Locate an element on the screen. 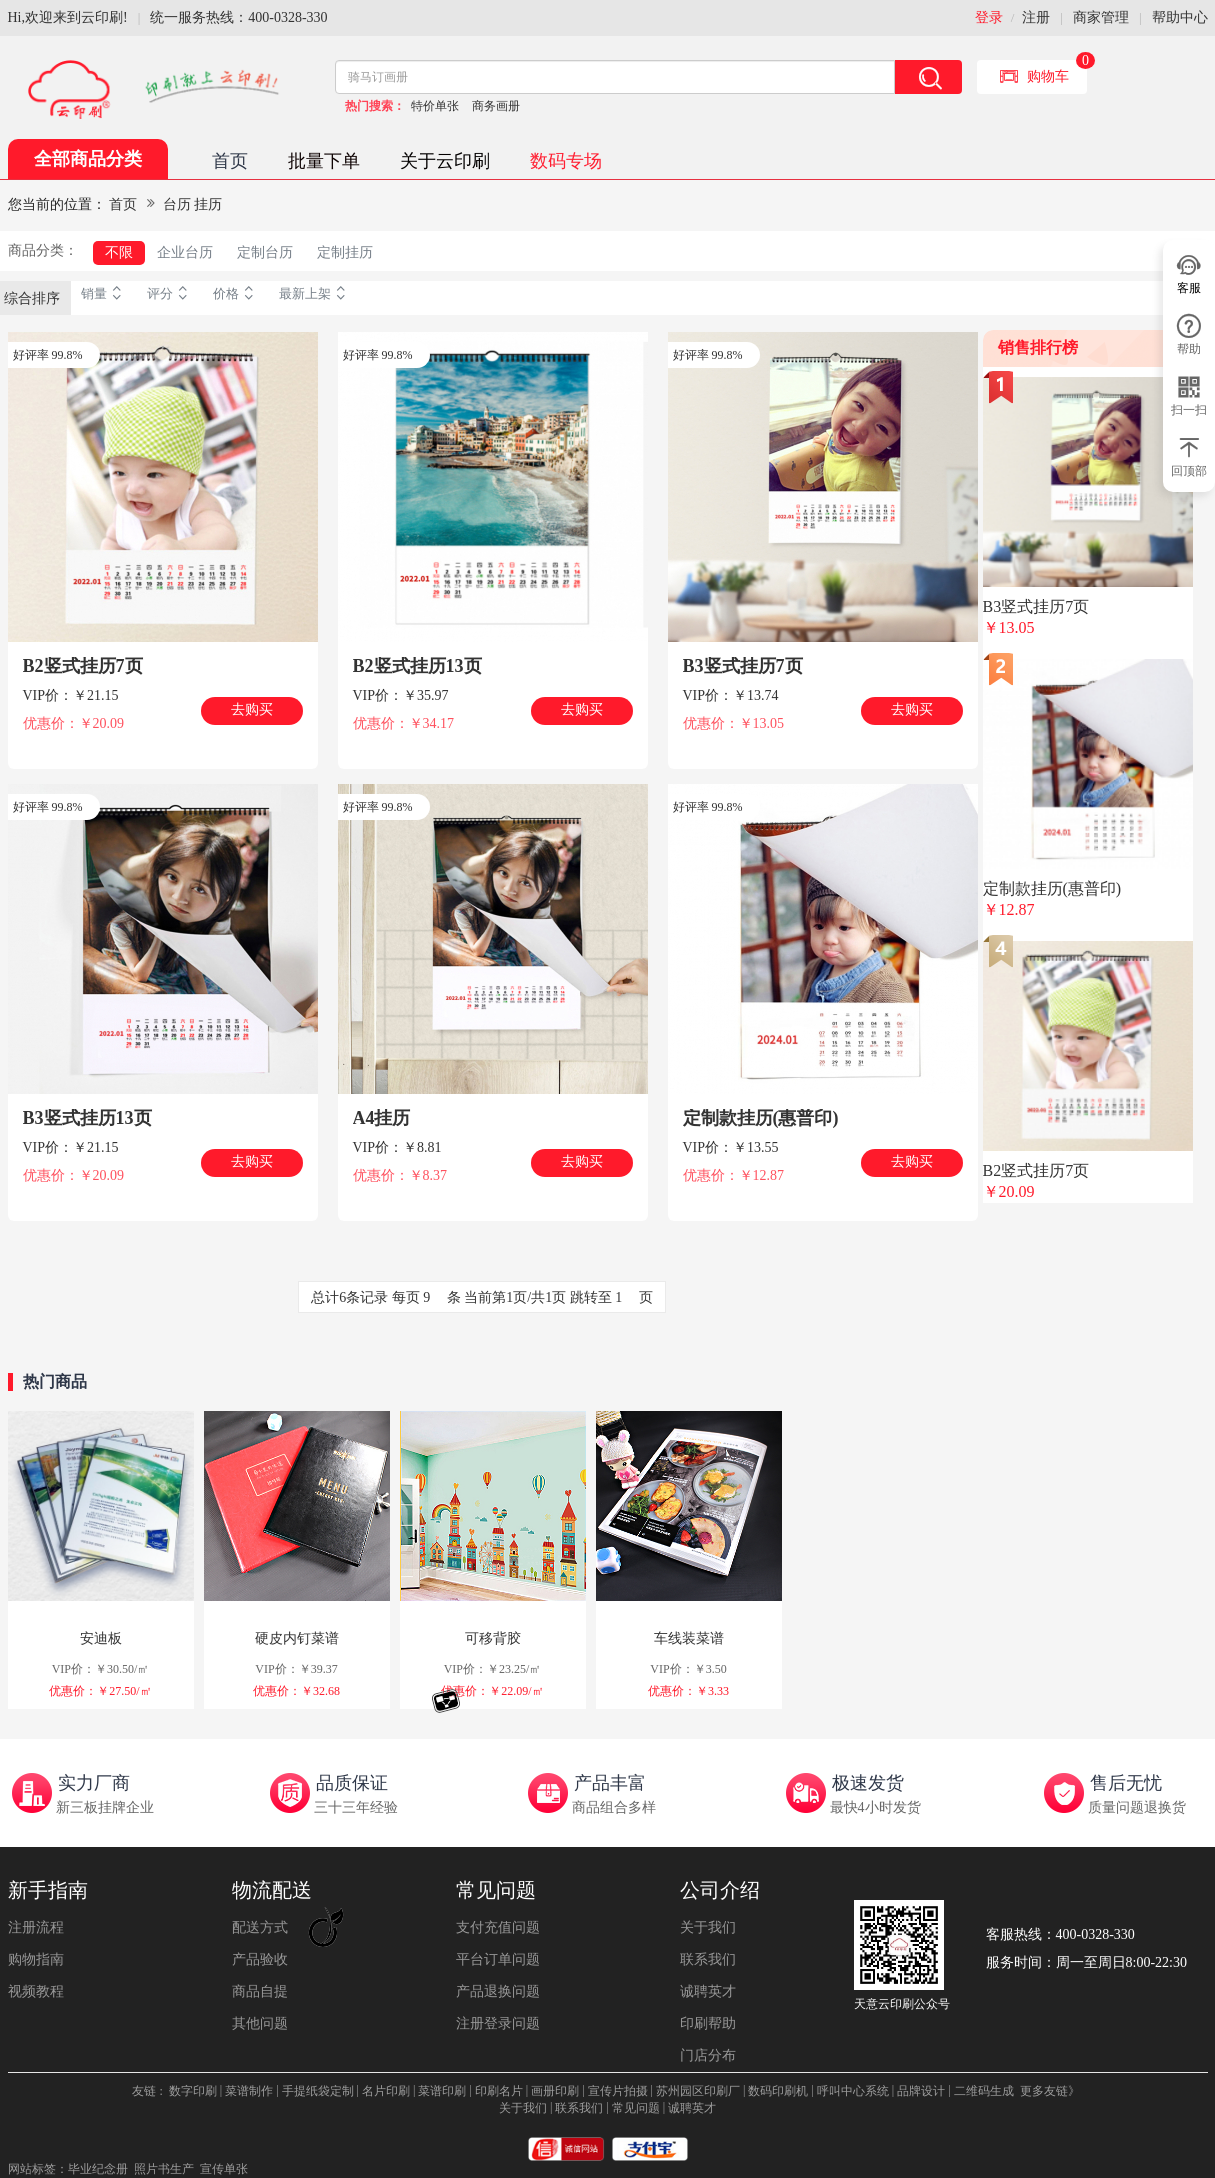 The height and width of the screenshot is (2178, 1215). freedesktop.org project logo is located at coordinates (446, 1701).